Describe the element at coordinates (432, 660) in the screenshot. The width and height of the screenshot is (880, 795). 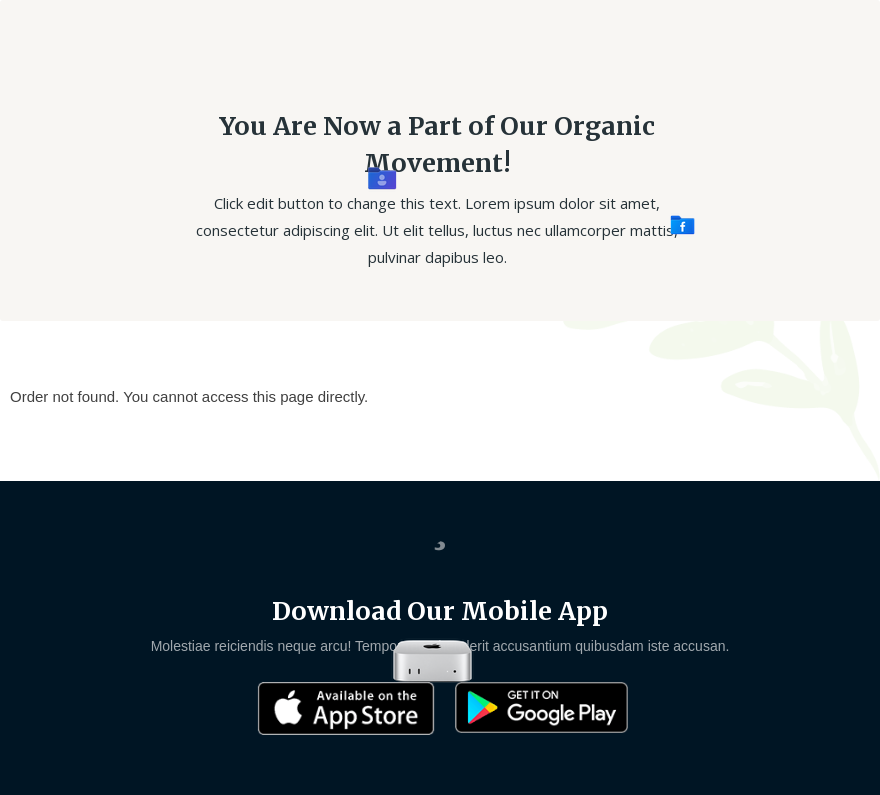
I see `represents a mac mini device in system settings` at that location.